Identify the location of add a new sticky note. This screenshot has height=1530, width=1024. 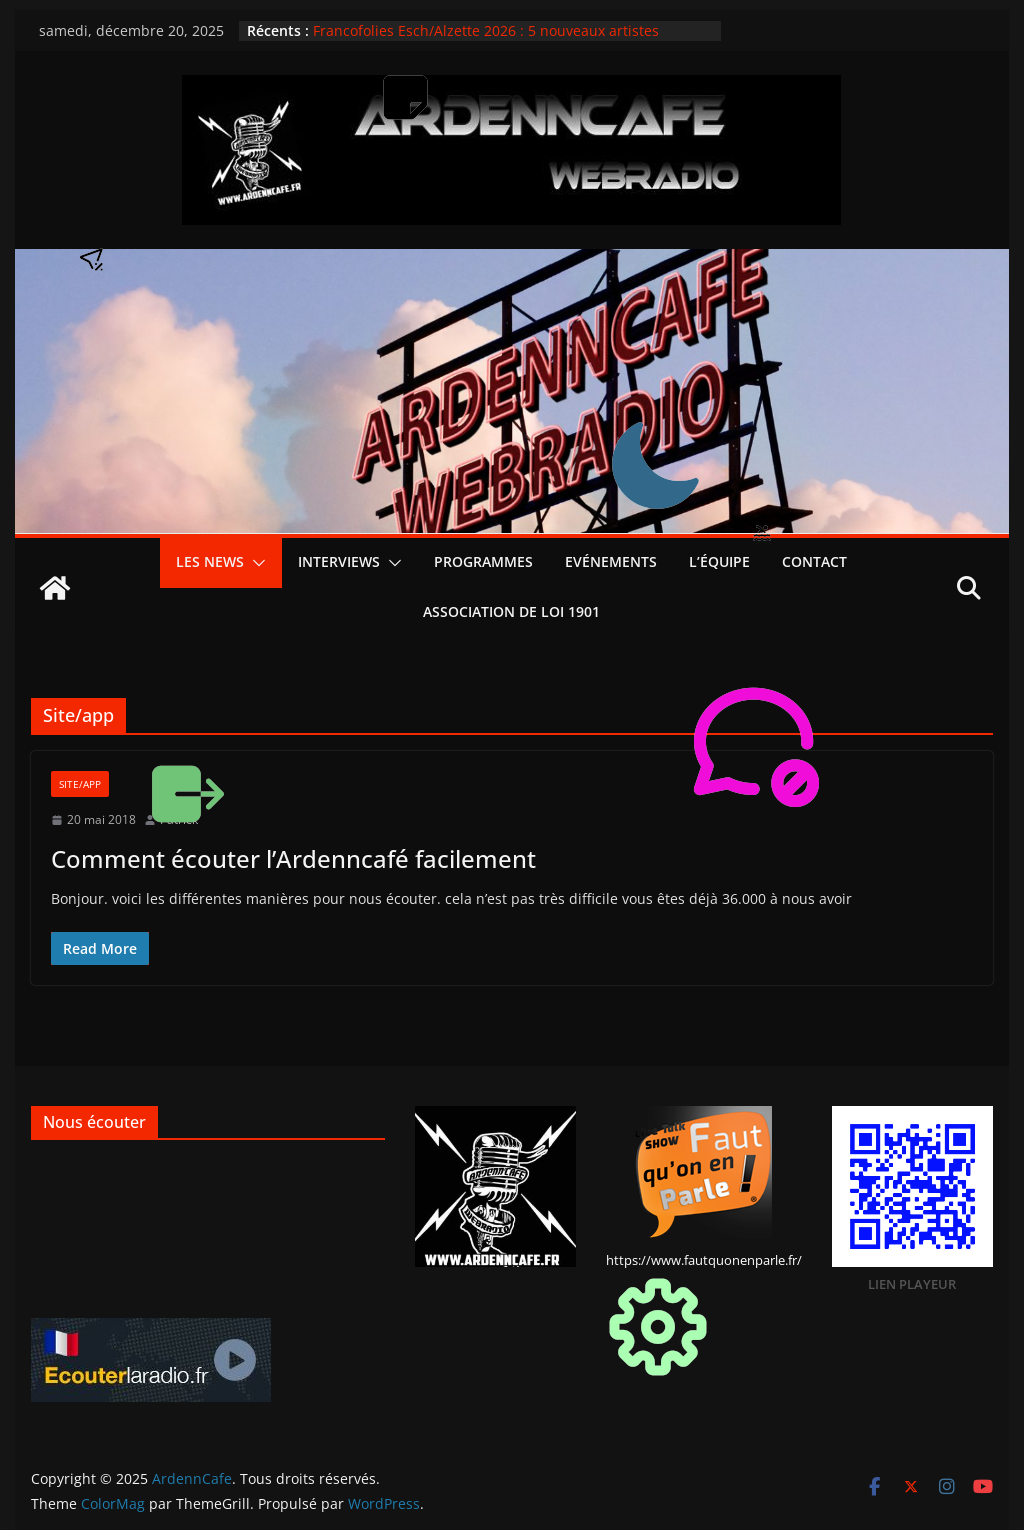
(405, 97).